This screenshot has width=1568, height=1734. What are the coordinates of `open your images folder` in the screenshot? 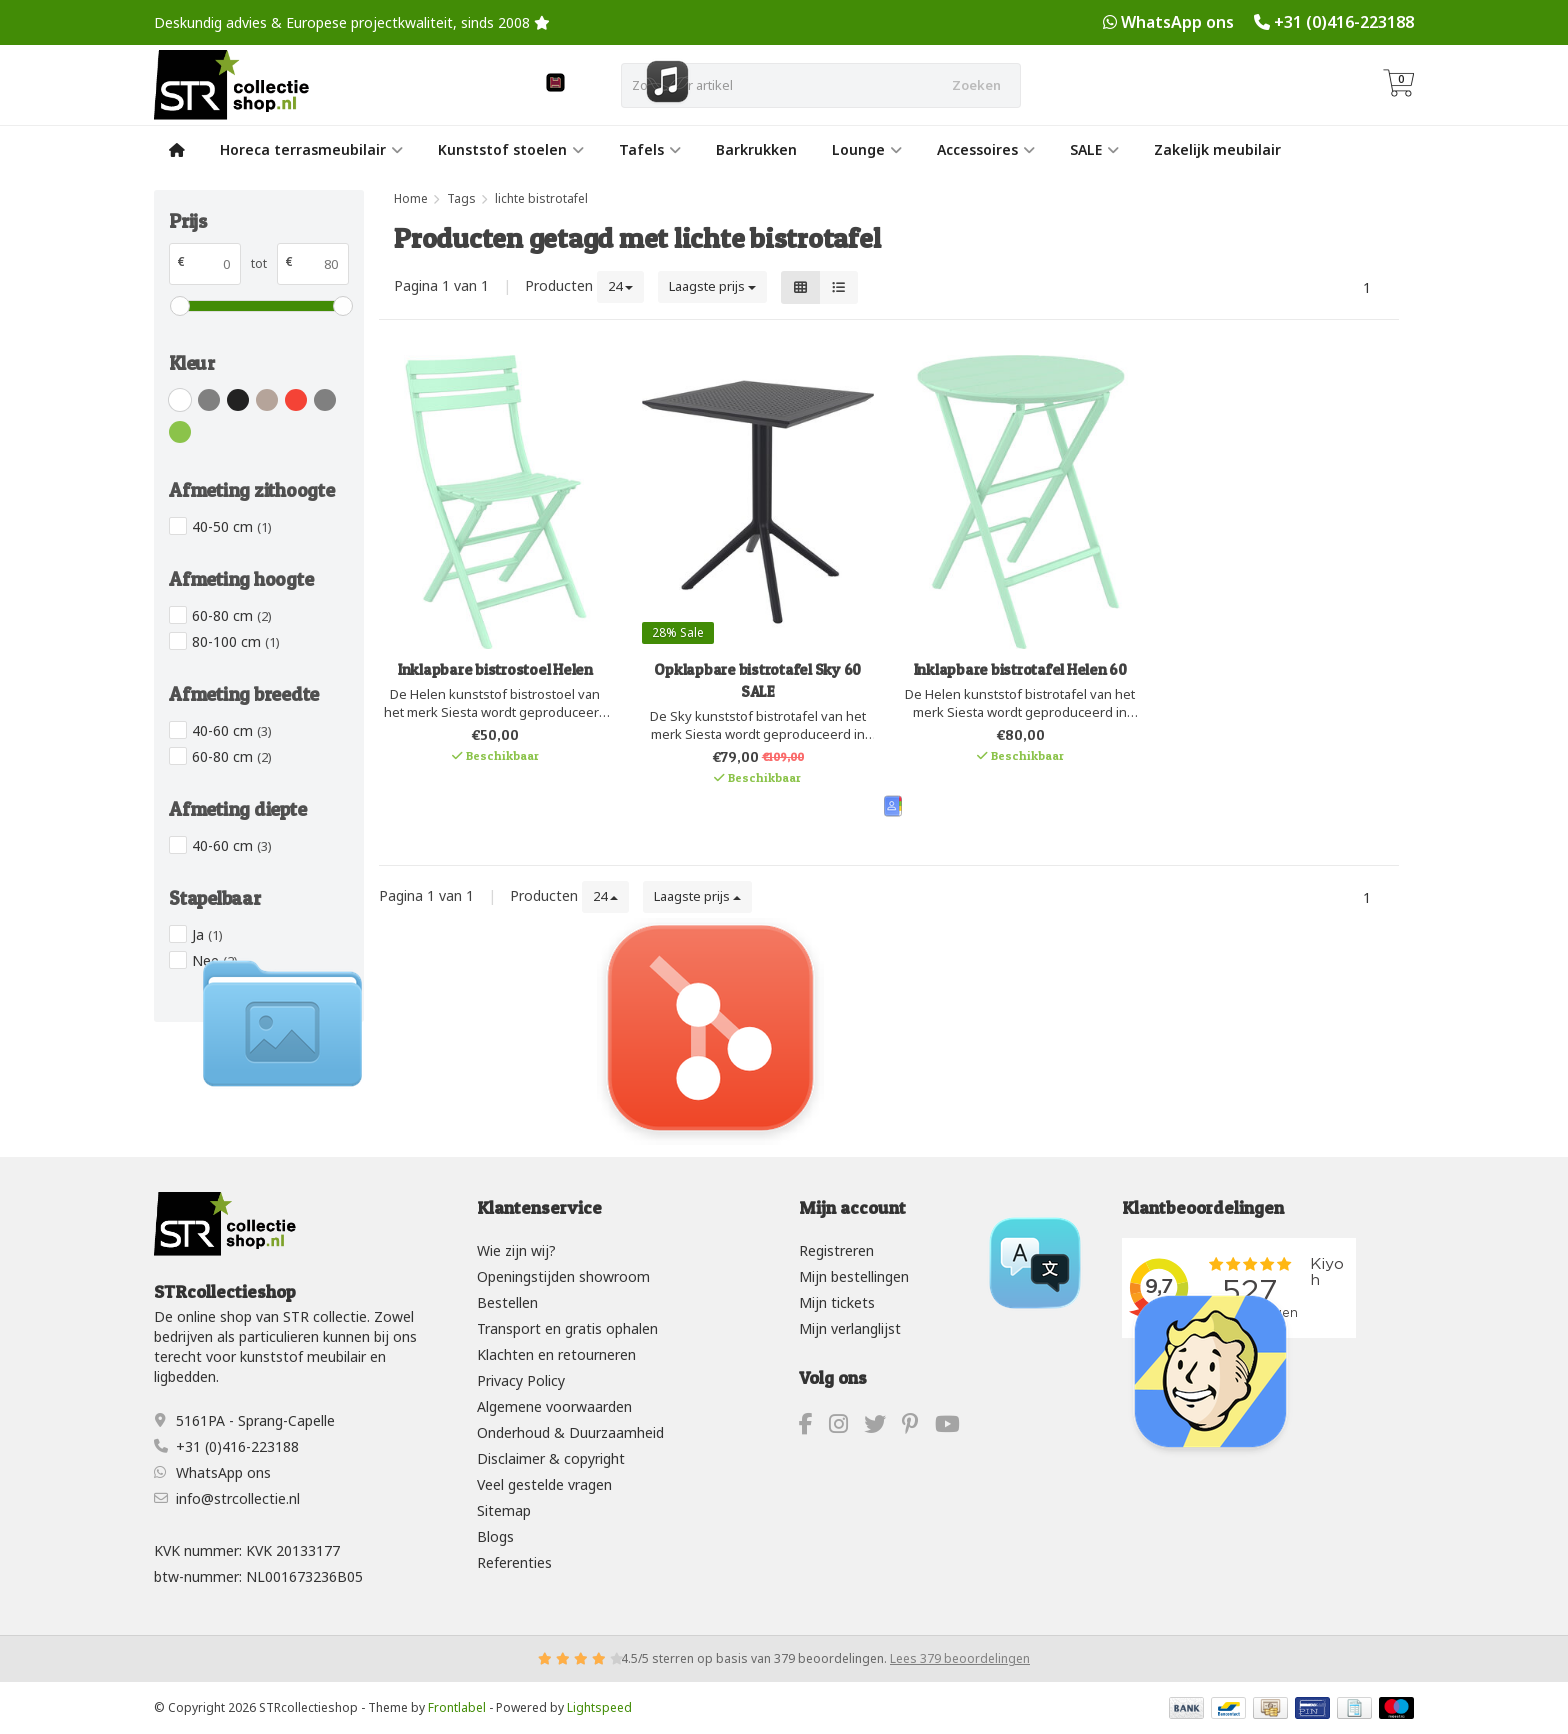 It's located at (282, 1023).